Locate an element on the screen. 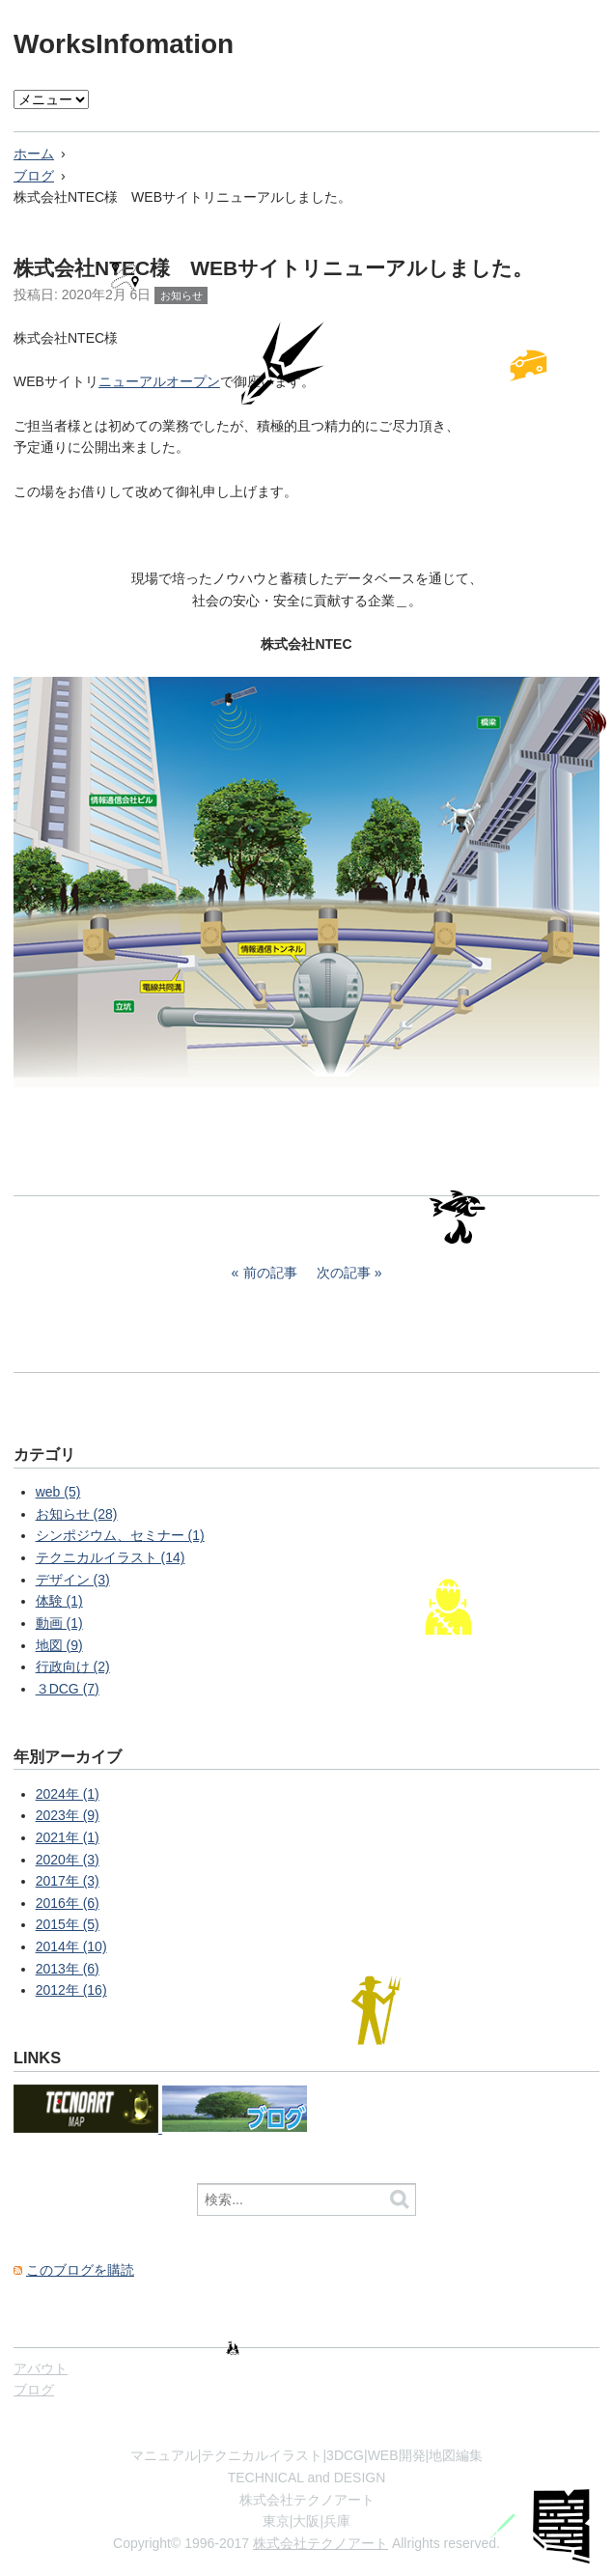 This screenshot has height=2576, width=613. cheese or dairy food item in a game inventory is located at coordinates (528, 366).